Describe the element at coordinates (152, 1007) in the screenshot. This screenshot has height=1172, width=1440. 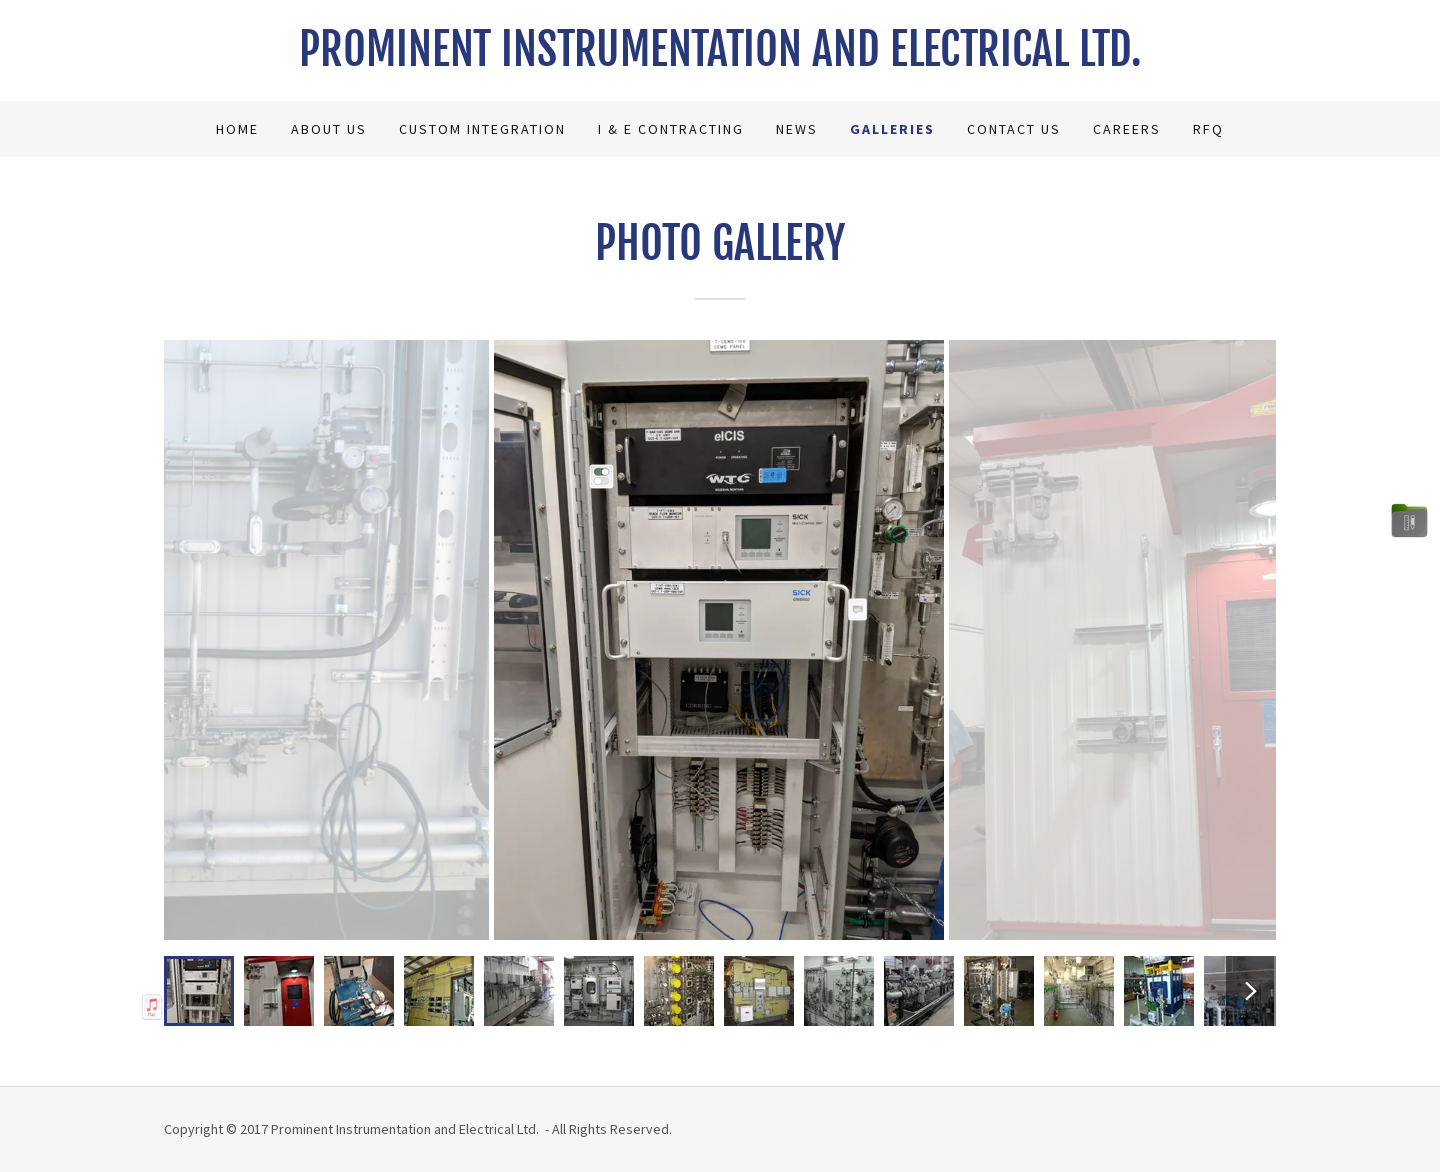
I see `a flac audio file` at that location.